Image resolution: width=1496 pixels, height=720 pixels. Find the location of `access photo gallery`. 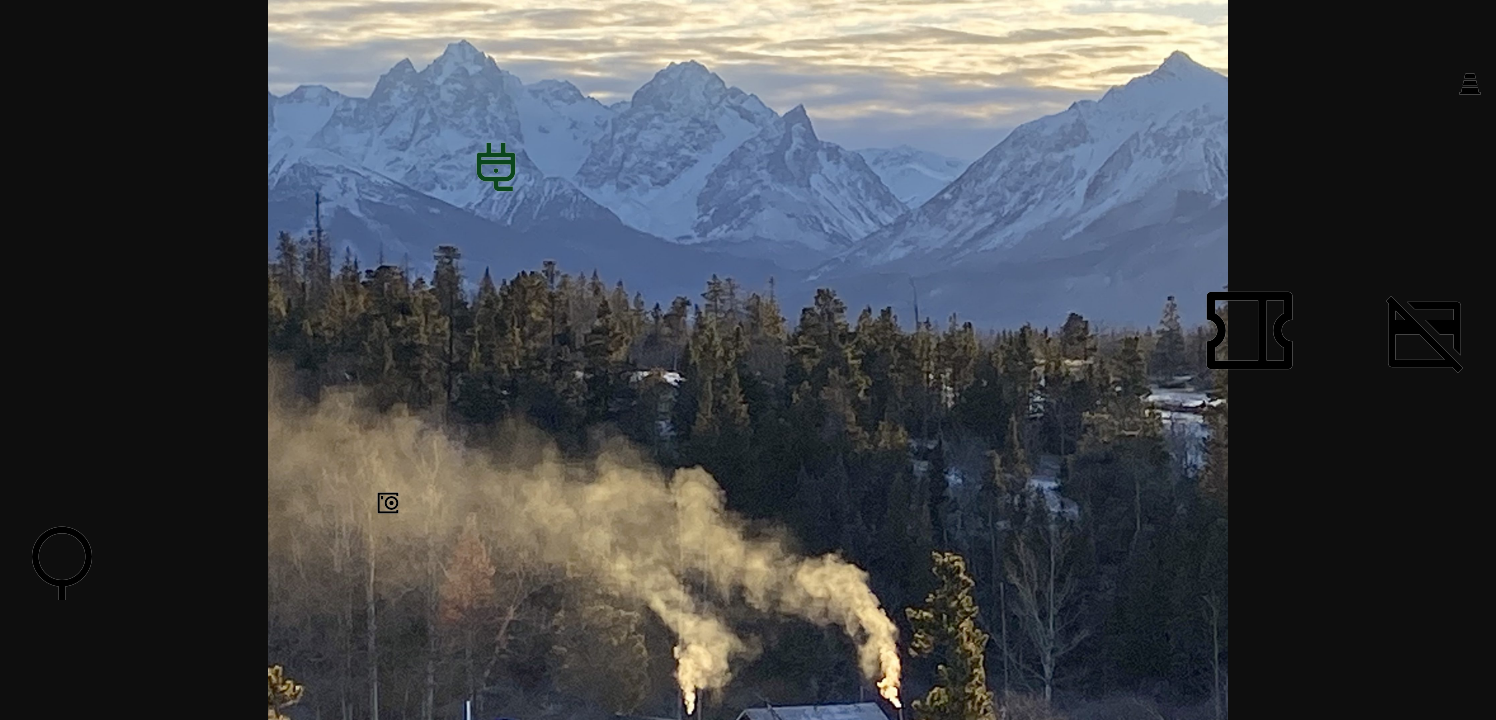

access photo gallery is located at coordinates (388, 503).